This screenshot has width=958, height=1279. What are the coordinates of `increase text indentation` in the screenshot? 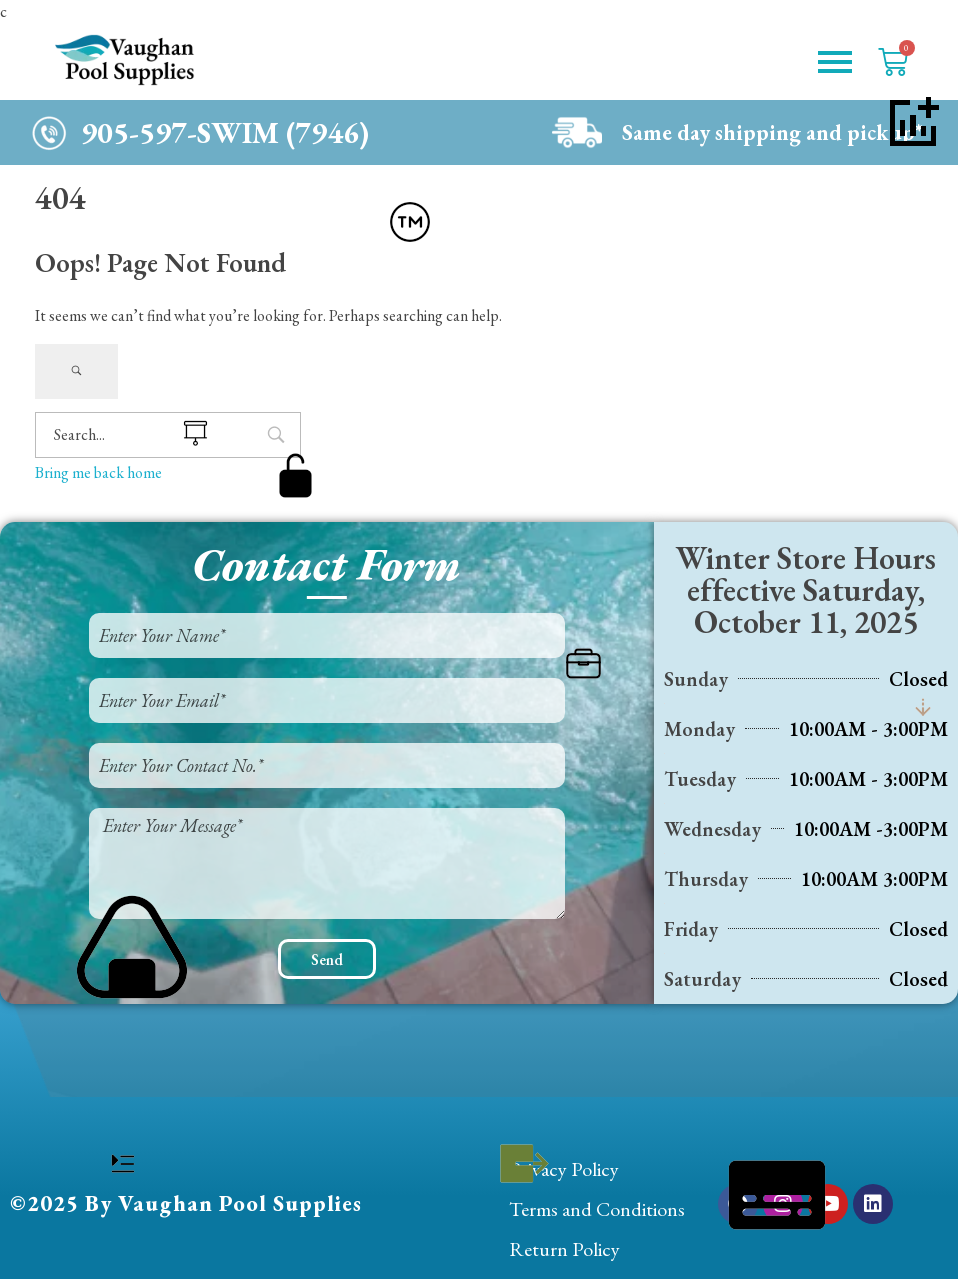 It's located at (123, 1164).